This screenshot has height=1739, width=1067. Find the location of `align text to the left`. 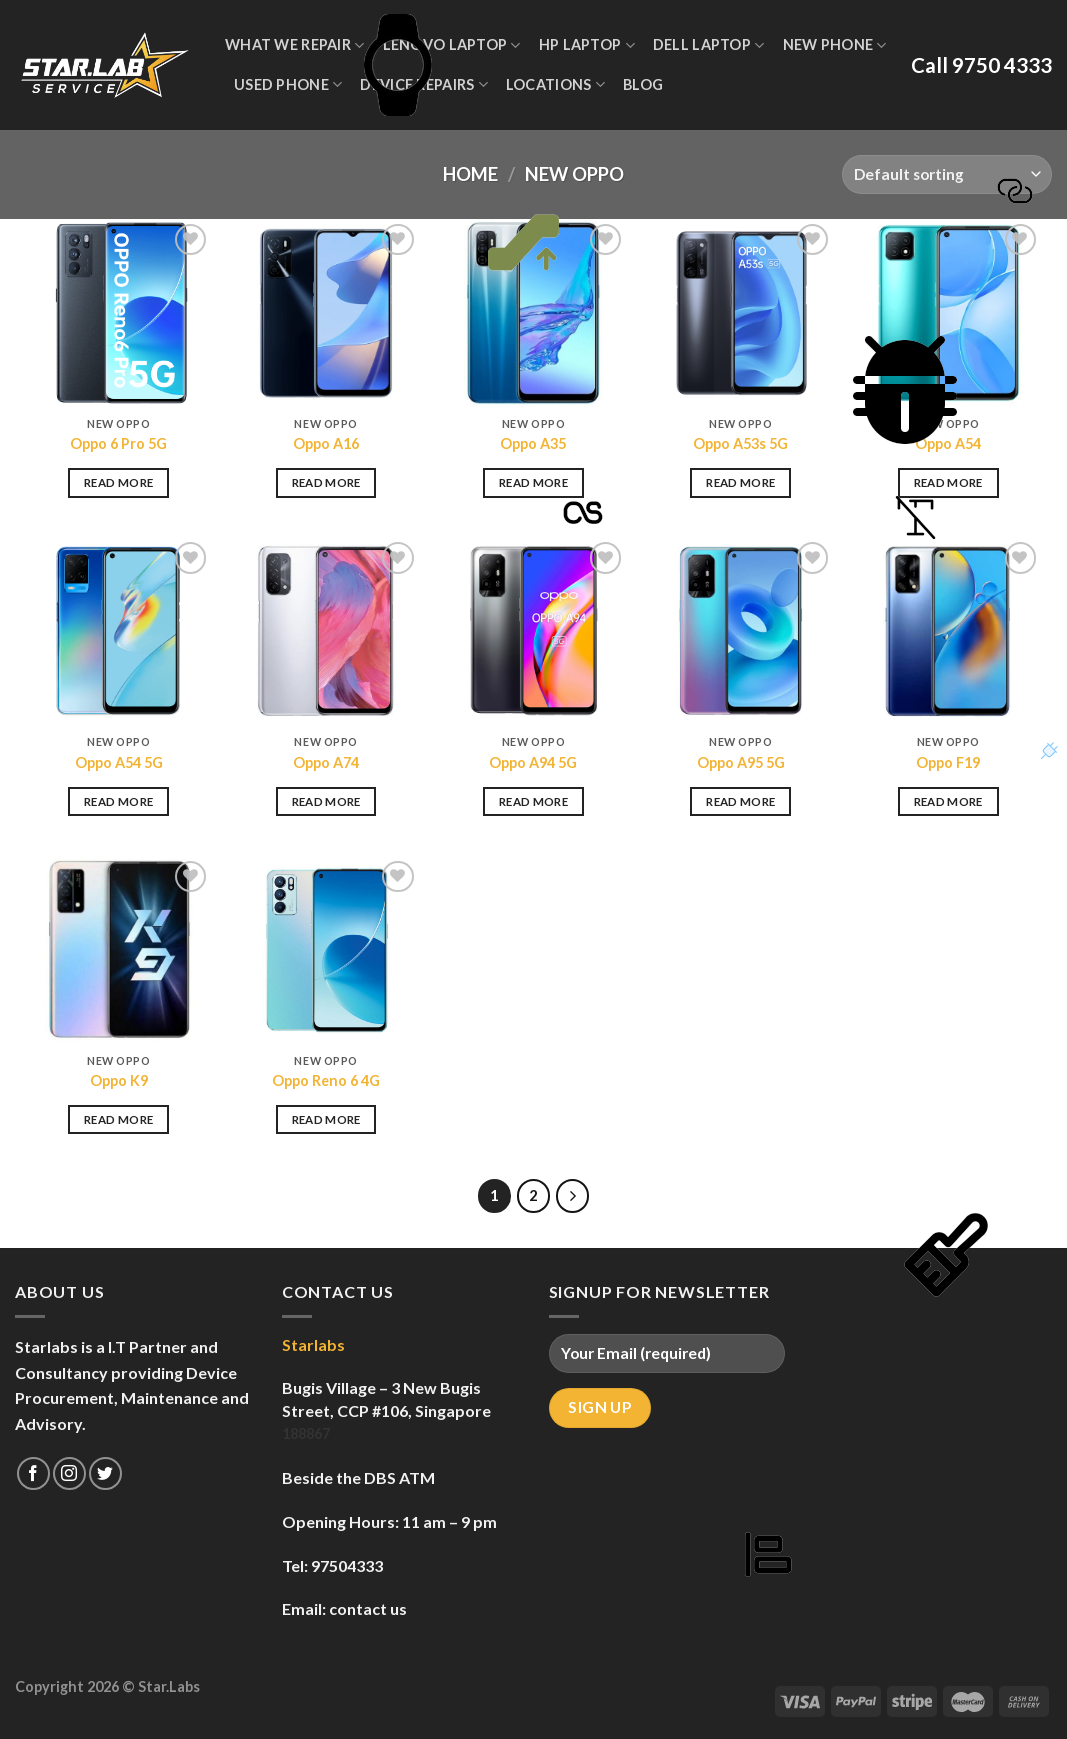

align text to the left is located at coordinates (767, 1554).